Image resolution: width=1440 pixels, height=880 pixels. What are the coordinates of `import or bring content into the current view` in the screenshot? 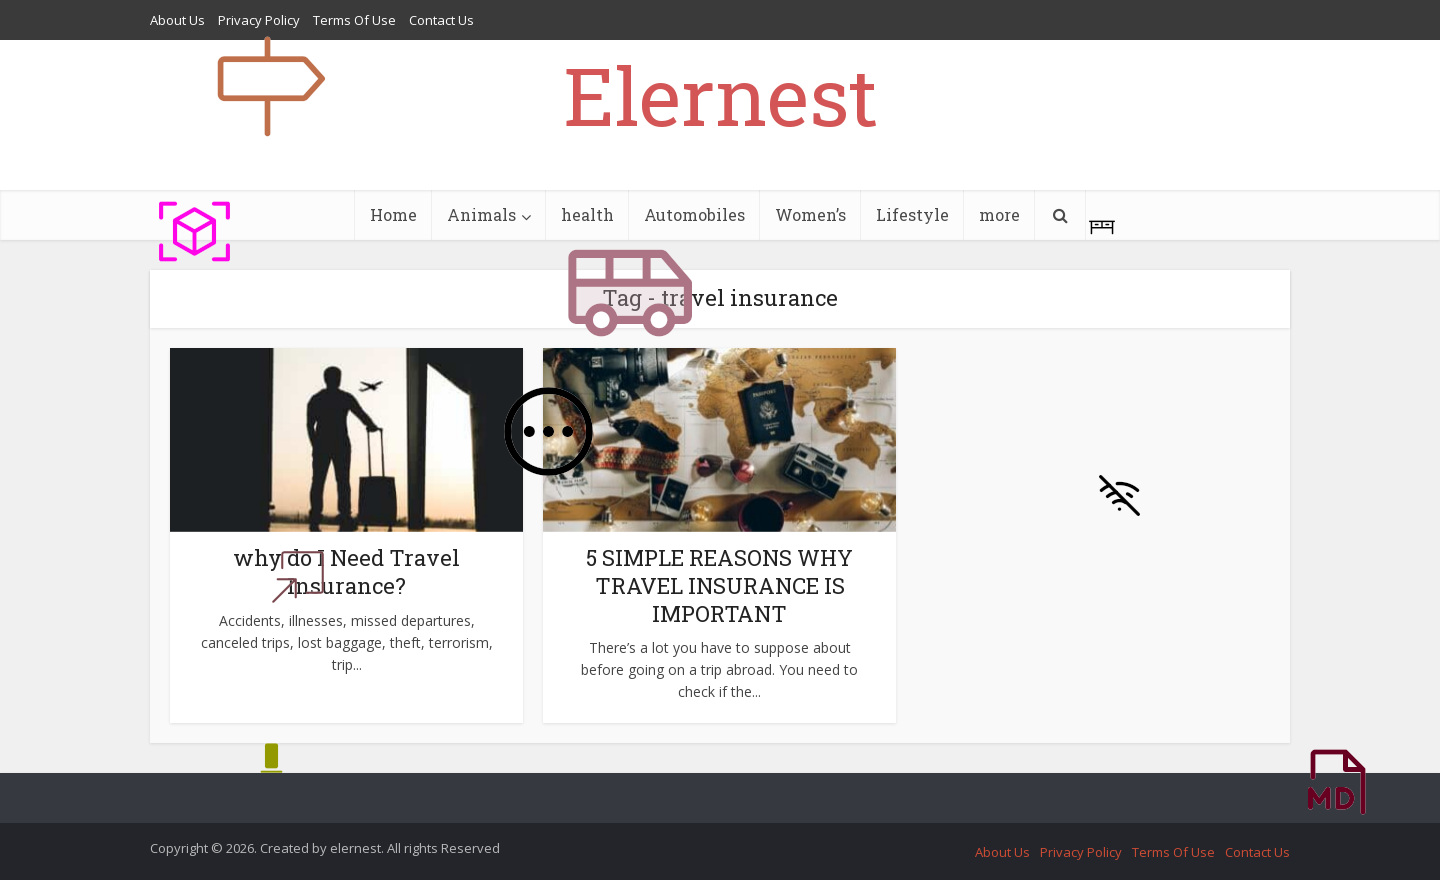 It's located at (298, 577).